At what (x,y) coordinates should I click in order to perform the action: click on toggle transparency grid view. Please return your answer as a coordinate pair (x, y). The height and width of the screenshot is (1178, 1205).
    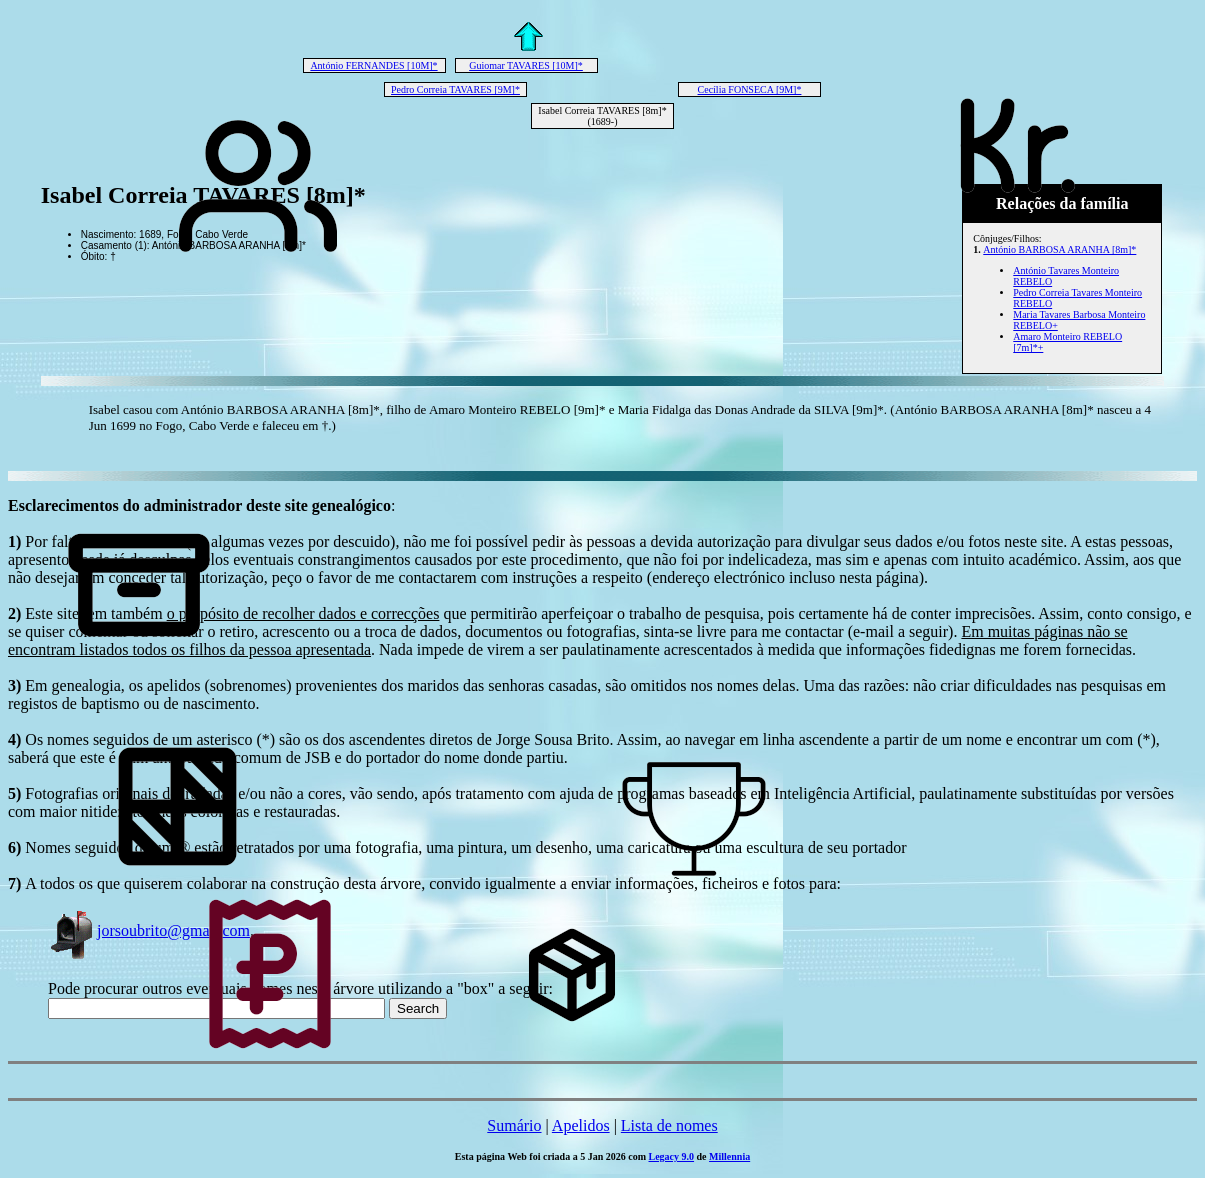
    Looking at the image, I should click on (177, 806).